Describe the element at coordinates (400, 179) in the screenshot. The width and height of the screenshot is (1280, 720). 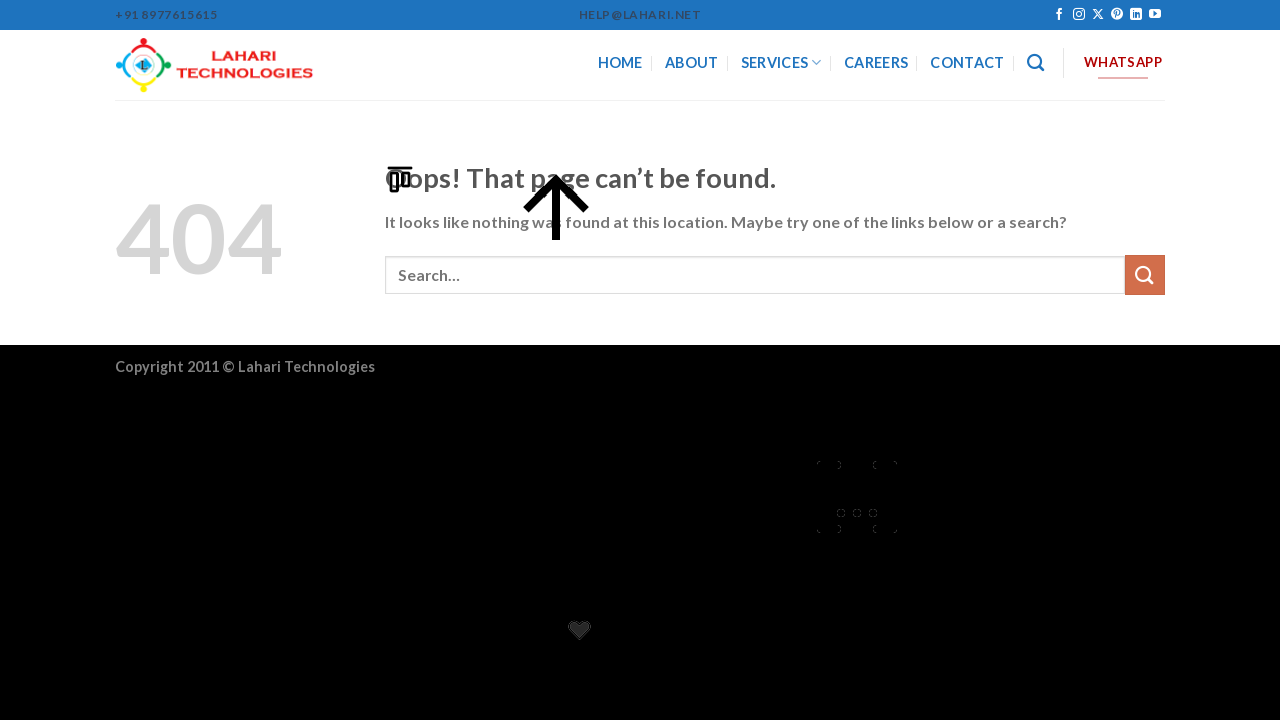
I see `align selected elements to the top` at that location.